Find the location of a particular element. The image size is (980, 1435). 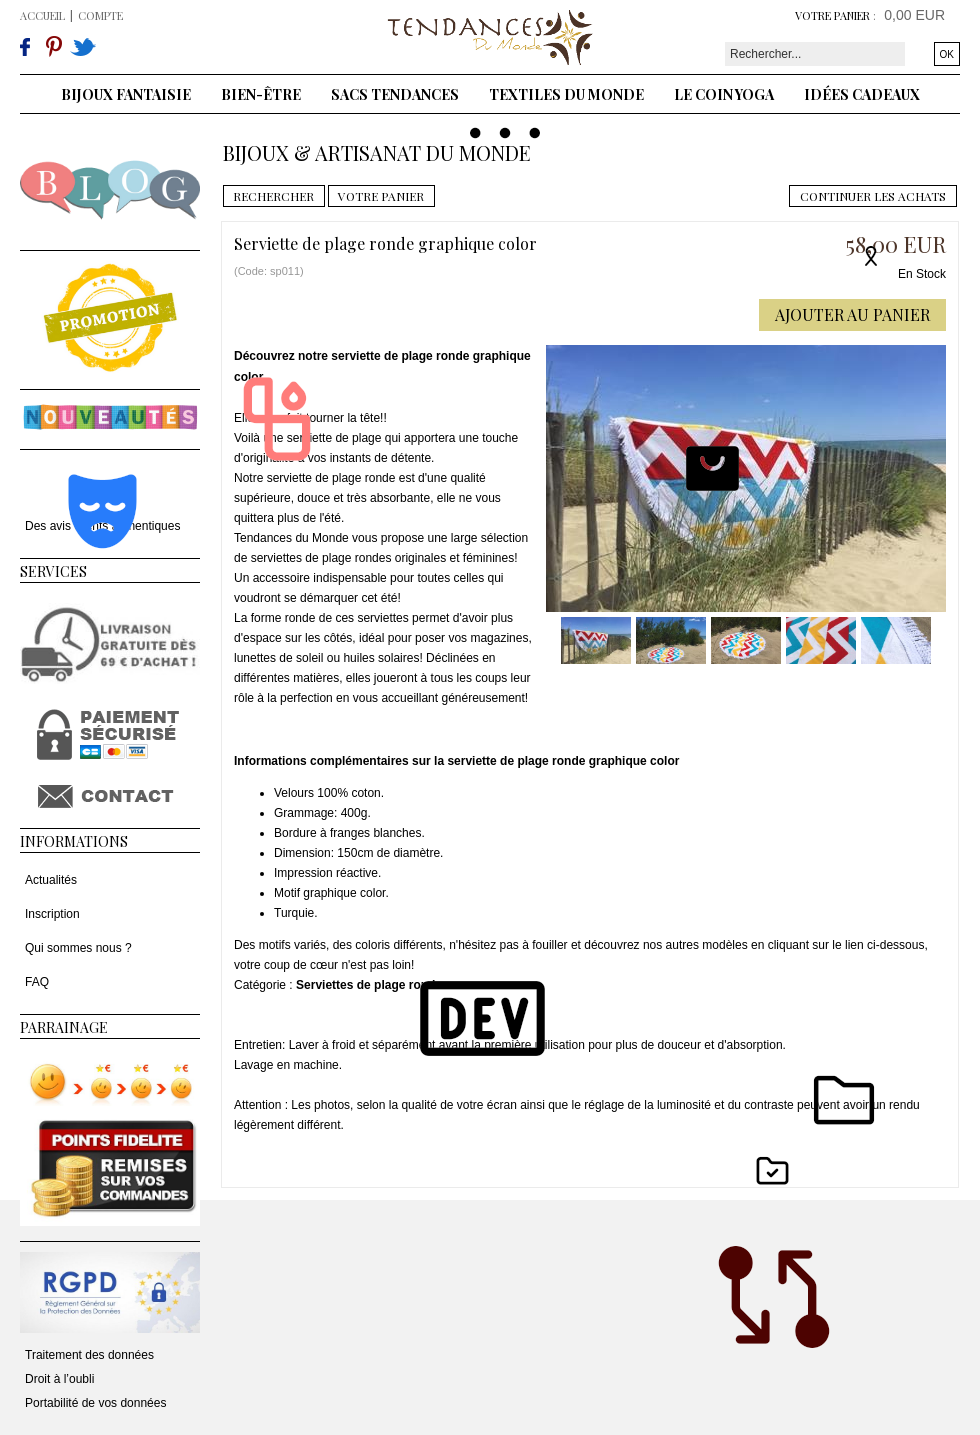

open a folder to view its contents is located at coordinates (844, 1099).